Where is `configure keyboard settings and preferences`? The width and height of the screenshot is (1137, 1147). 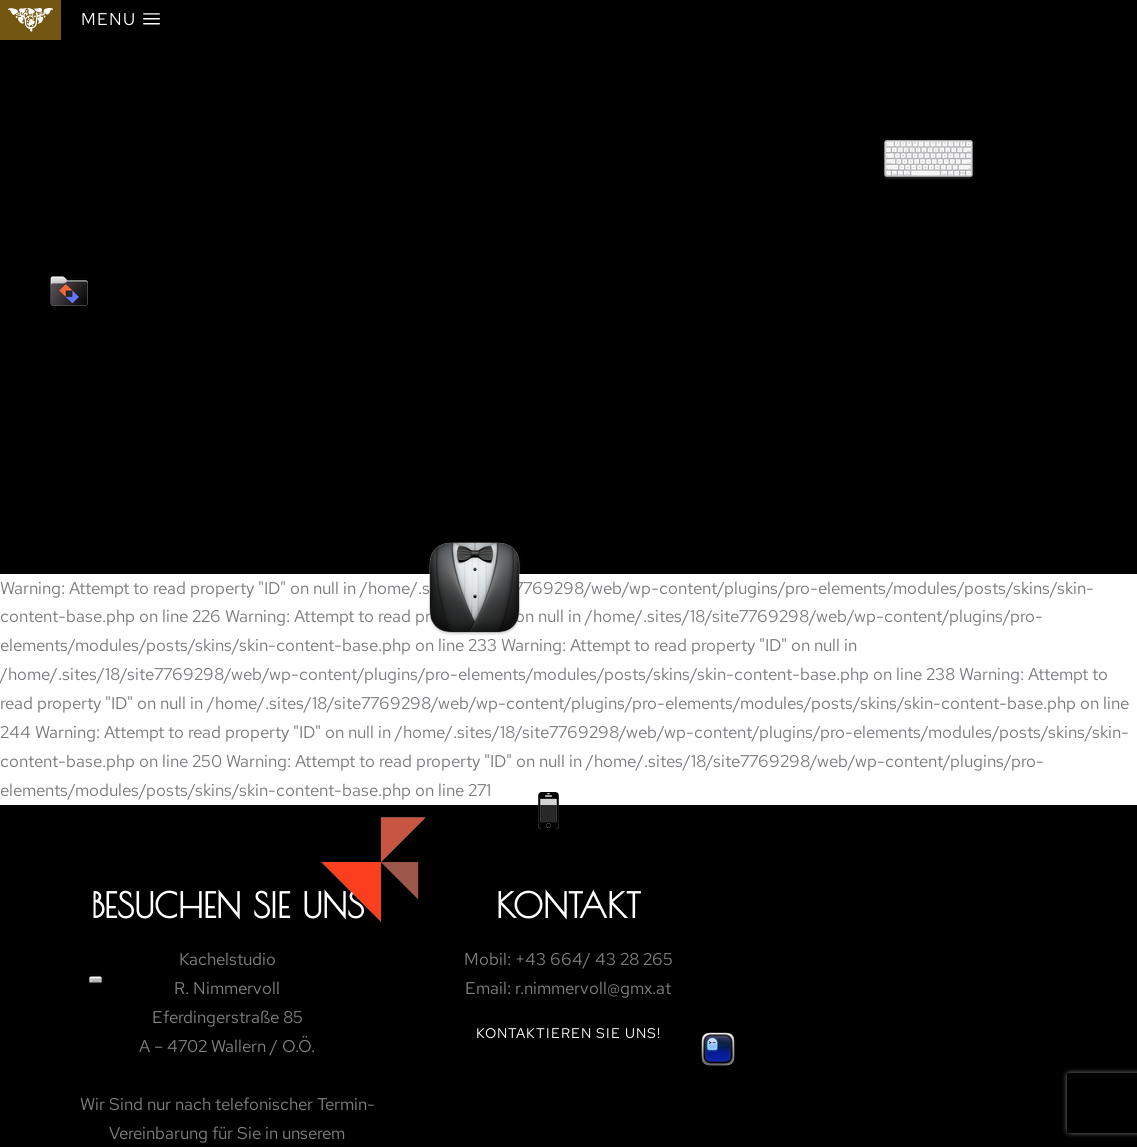
configure keyboard settings and preferences is located at coordinates (474, 587).